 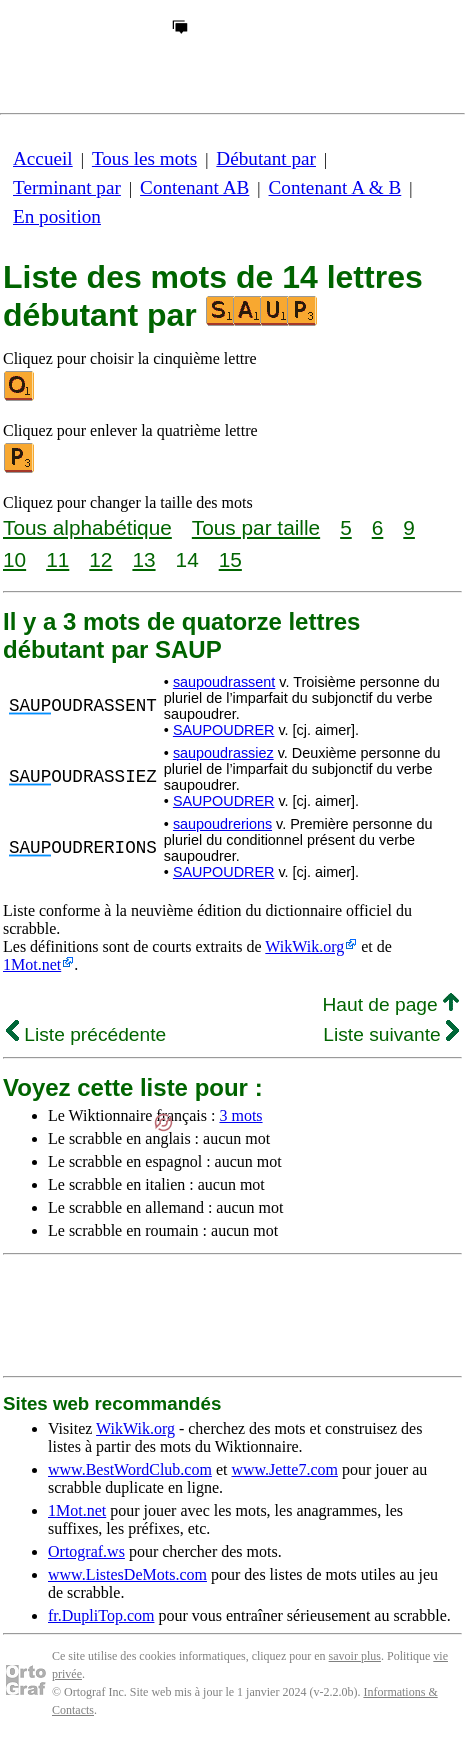 I want to click on launch honor of kings game, so click(x=163, y=1122).